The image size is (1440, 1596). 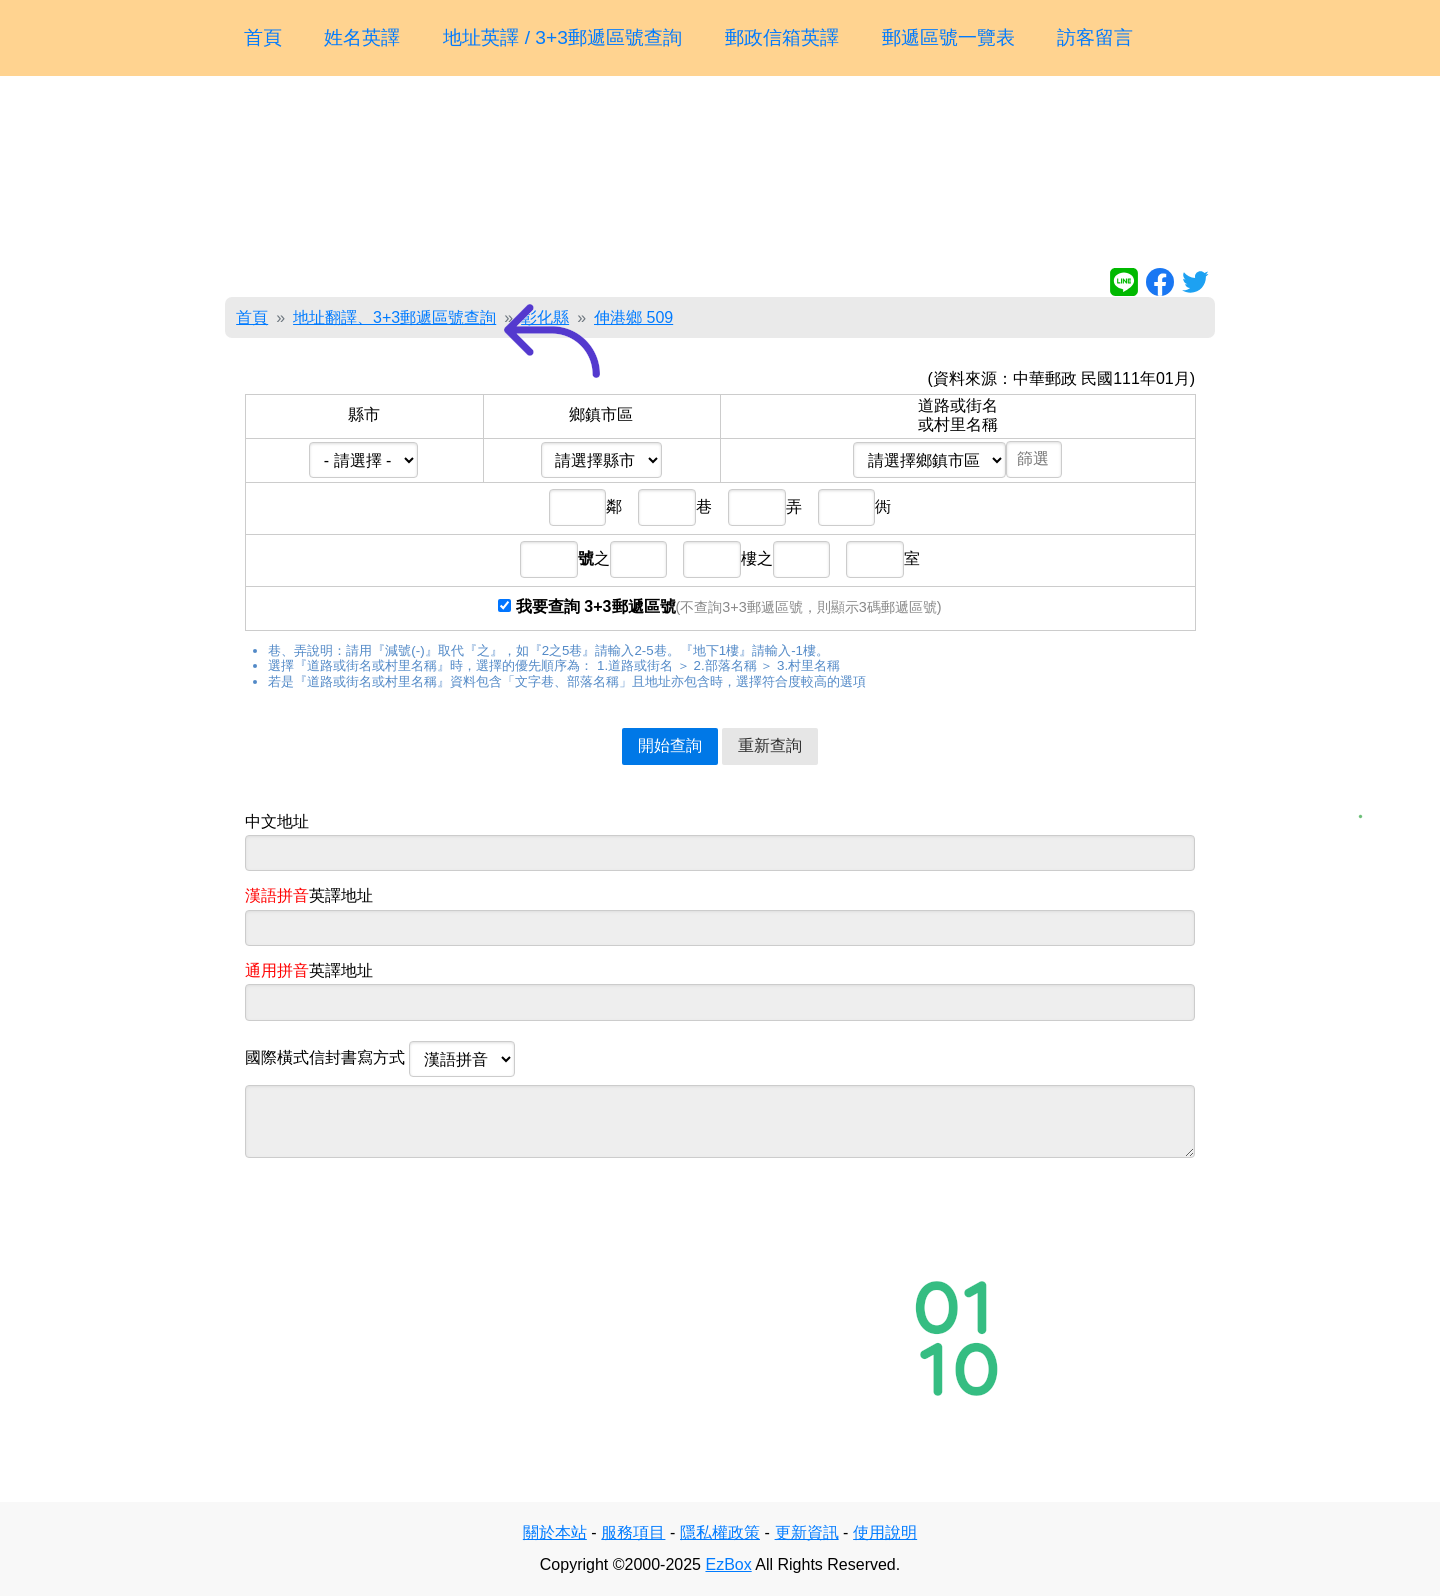 What do you see at coordinates (955, 1338) in the screenshot?
I see `view or edit binary data` at bounding box center [955, 1338].